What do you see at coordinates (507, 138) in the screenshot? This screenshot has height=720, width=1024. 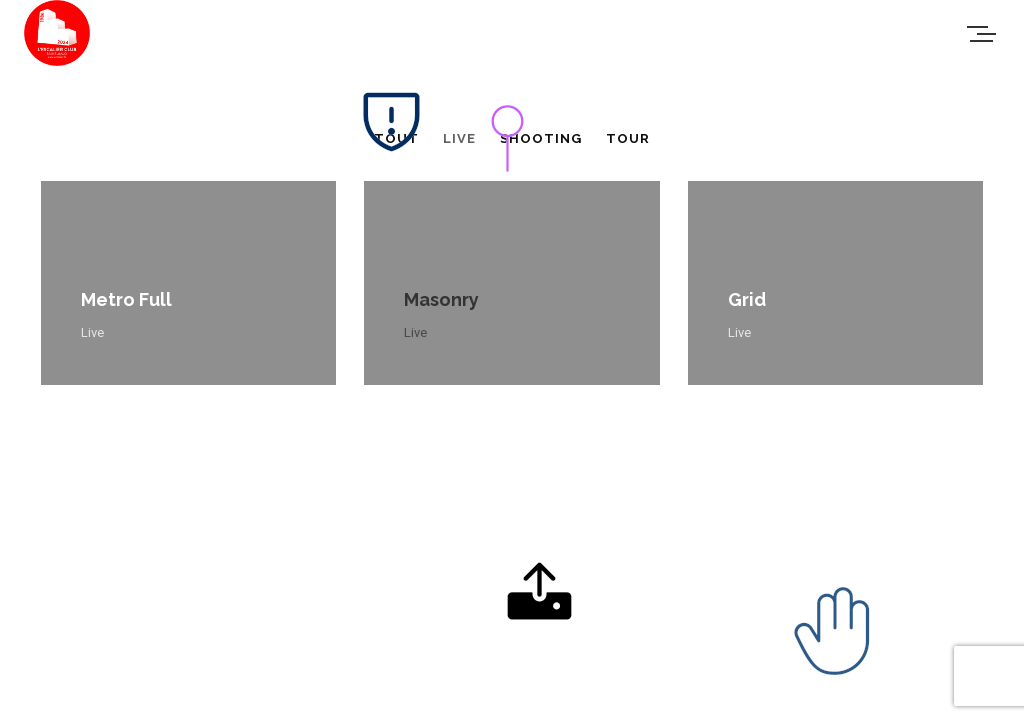 I see `mark a location on a map` at bounding box center [507, 138].